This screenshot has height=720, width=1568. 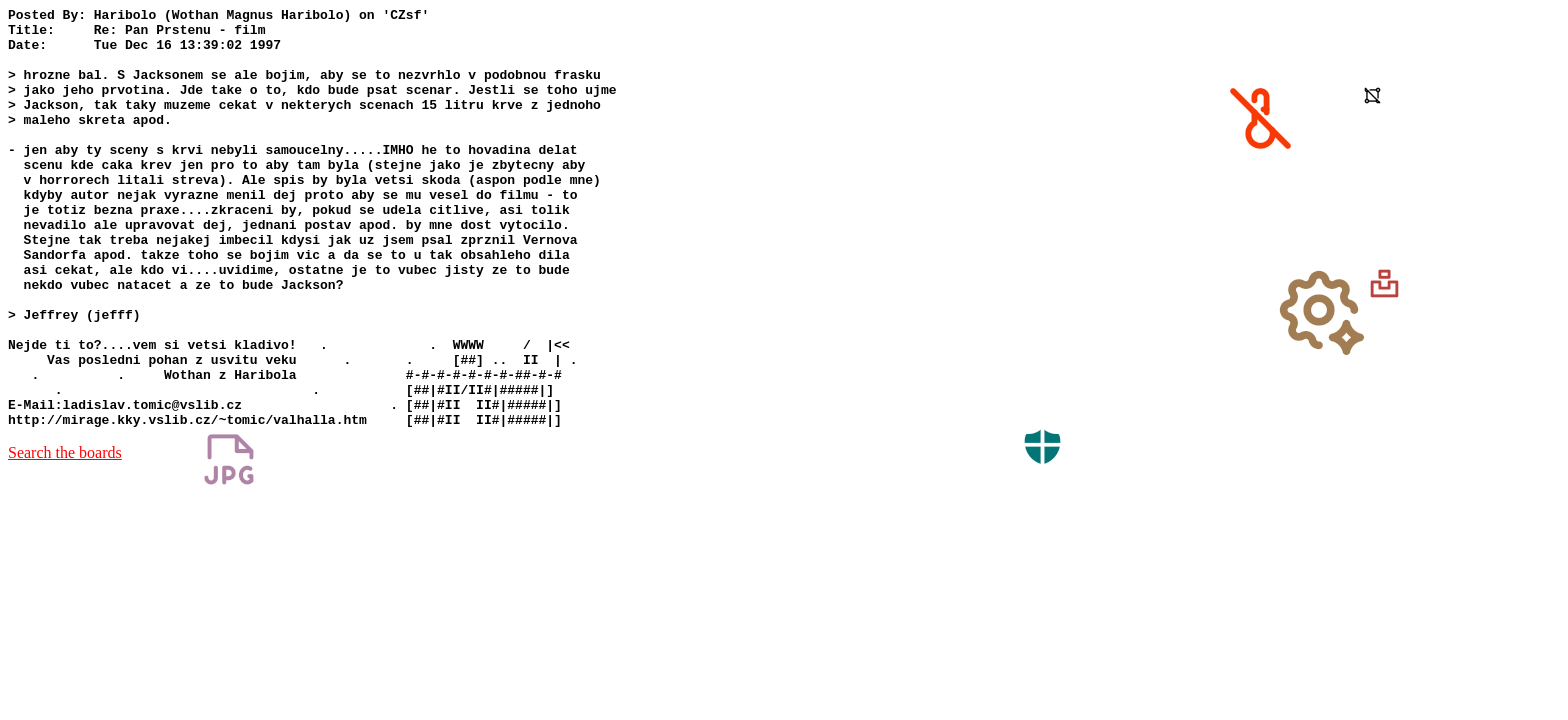 What do you see at coordinates (1372, 95) in the screenshot?
I see `disable shape tools` at bounding box center [1372, 95].